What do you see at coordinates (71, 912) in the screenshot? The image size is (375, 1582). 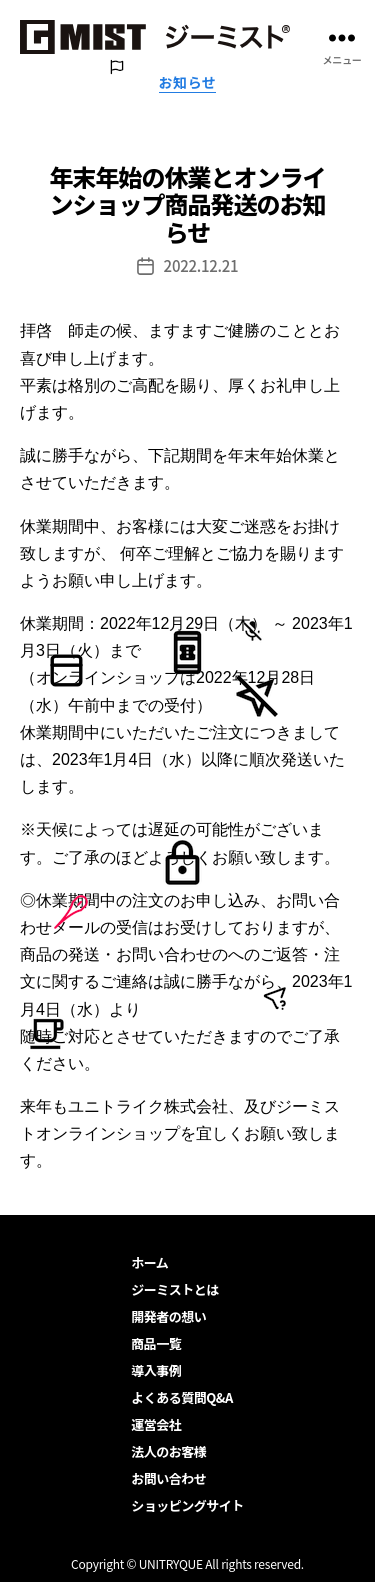 I see `sewing or crafting tools` at bounding box center [71, 912].